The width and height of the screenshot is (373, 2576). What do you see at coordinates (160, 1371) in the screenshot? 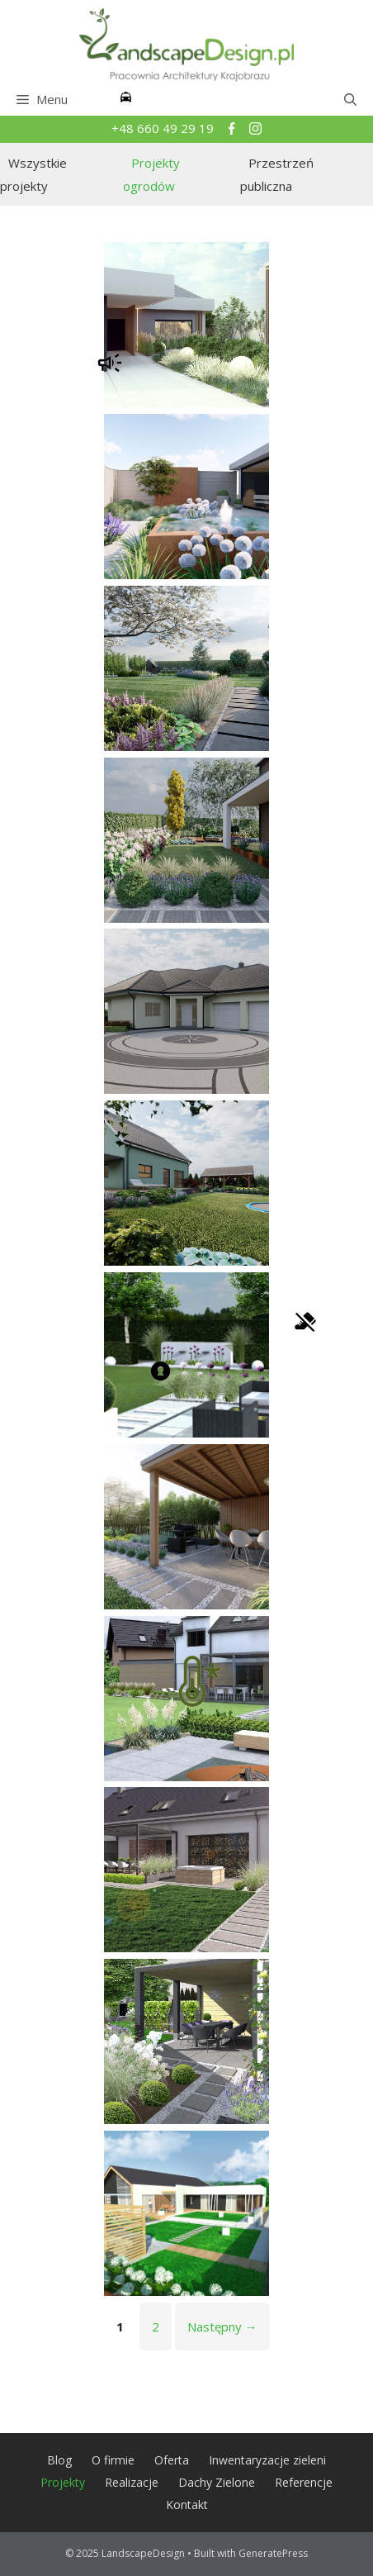
I see `access security or privacy settings` at bounding box center [160, 1371].